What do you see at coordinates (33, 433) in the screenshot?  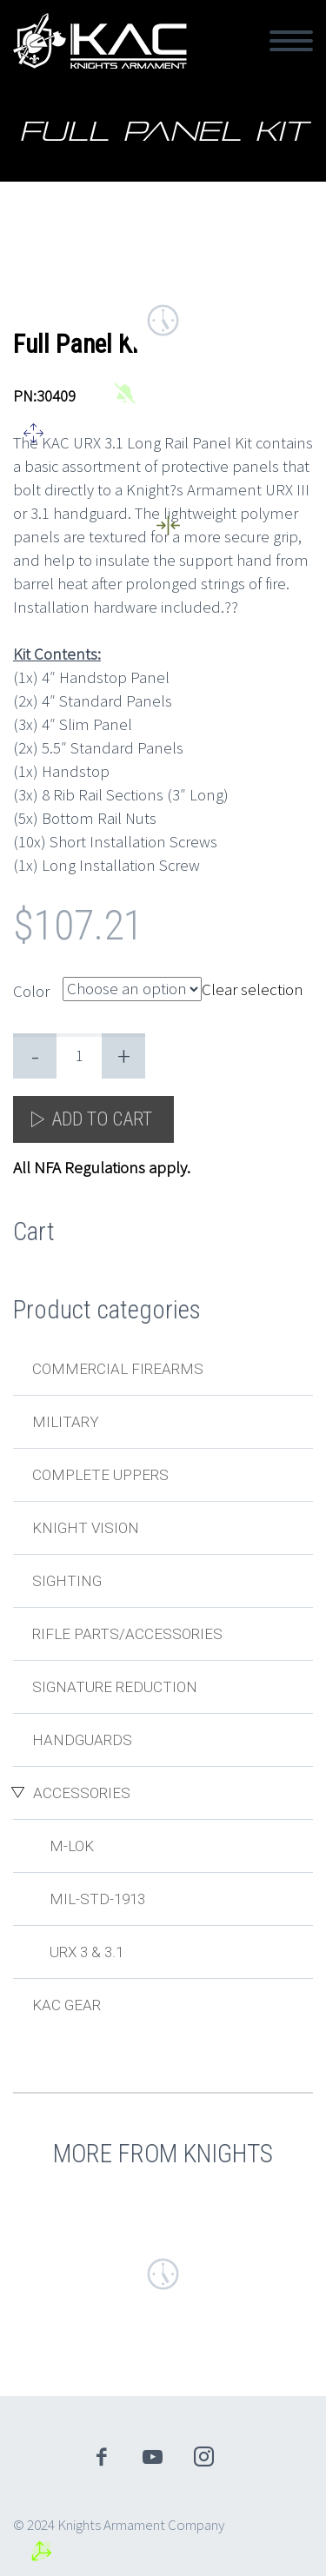 I see `expand content to full screen` at bounding box center [33, 433].